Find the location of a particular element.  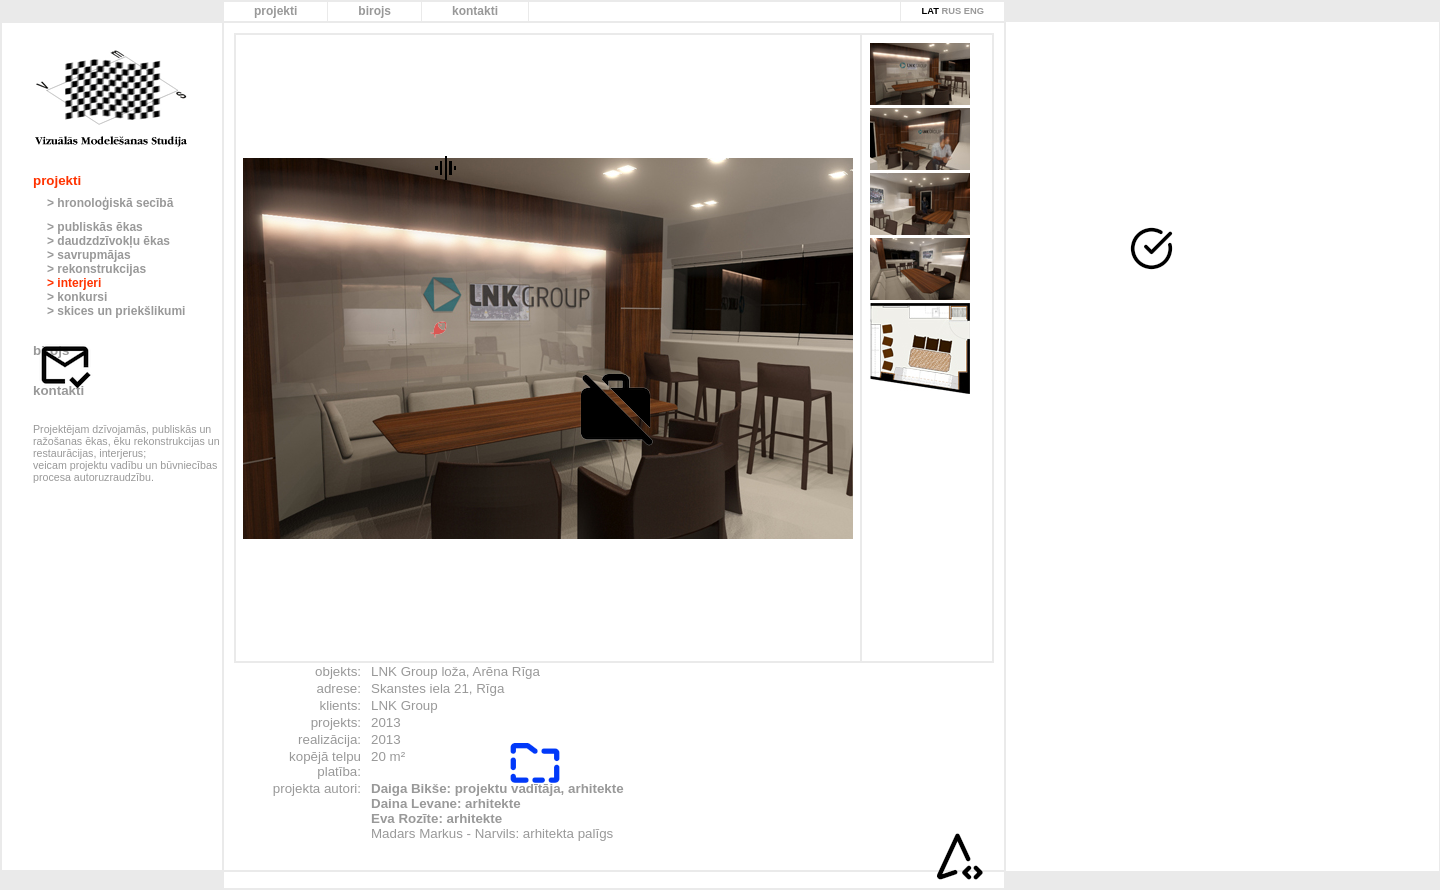

mark an email as read is located at coordinates (65, 365).